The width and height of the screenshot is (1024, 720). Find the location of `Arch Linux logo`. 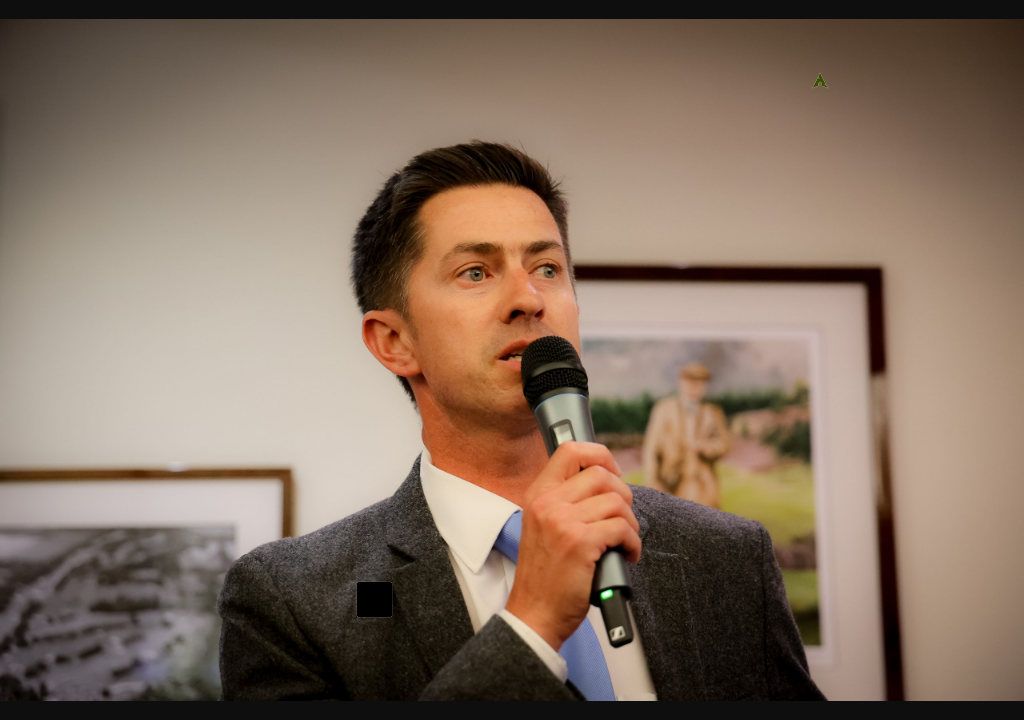

Arch Linux logo is located at coordinates (820, 80).